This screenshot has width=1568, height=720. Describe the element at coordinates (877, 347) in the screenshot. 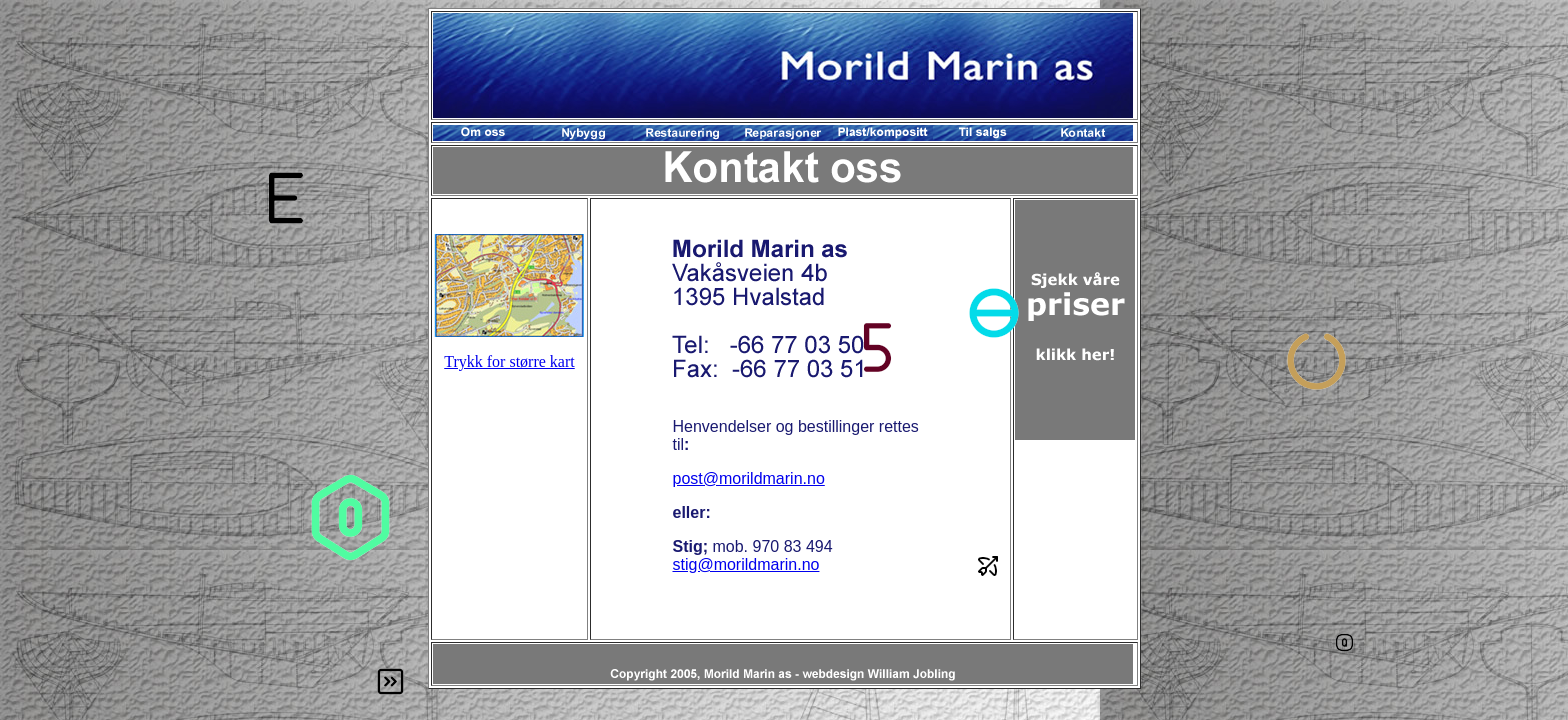

I see `indicates step 5 in a multi-step process` at that location.